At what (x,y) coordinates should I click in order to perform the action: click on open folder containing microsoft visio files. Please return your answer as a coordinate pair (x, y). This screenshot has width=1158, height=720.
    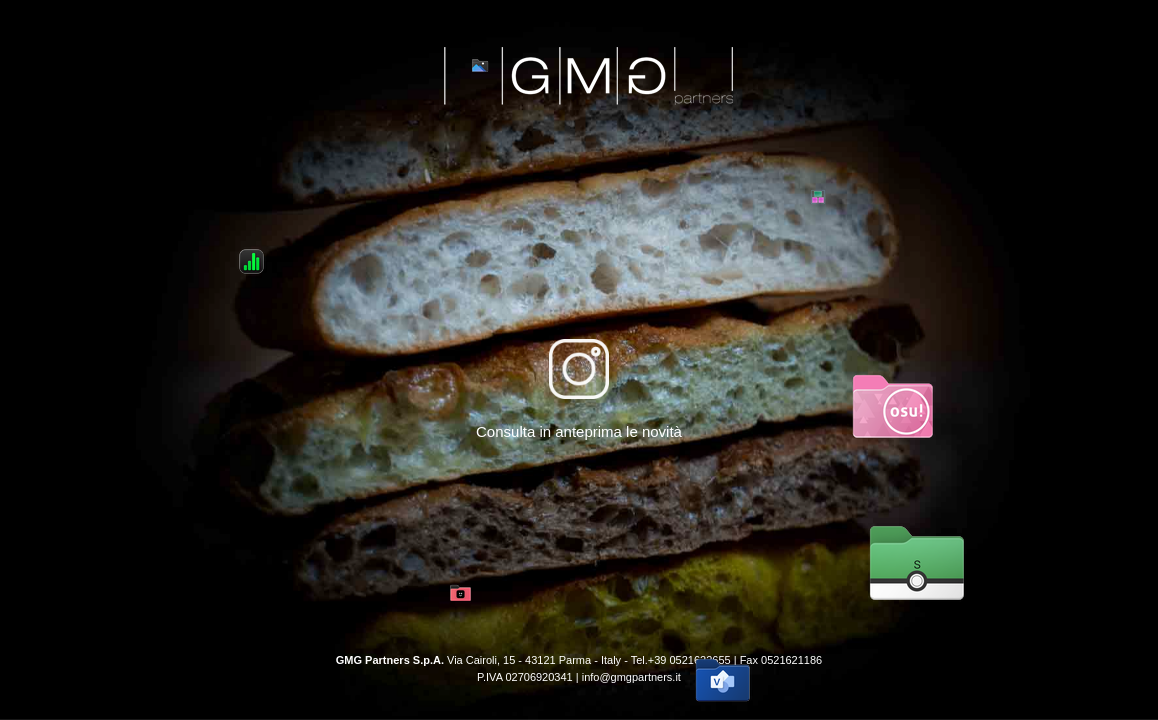
    Looking at the image, I should click on (722, 681).